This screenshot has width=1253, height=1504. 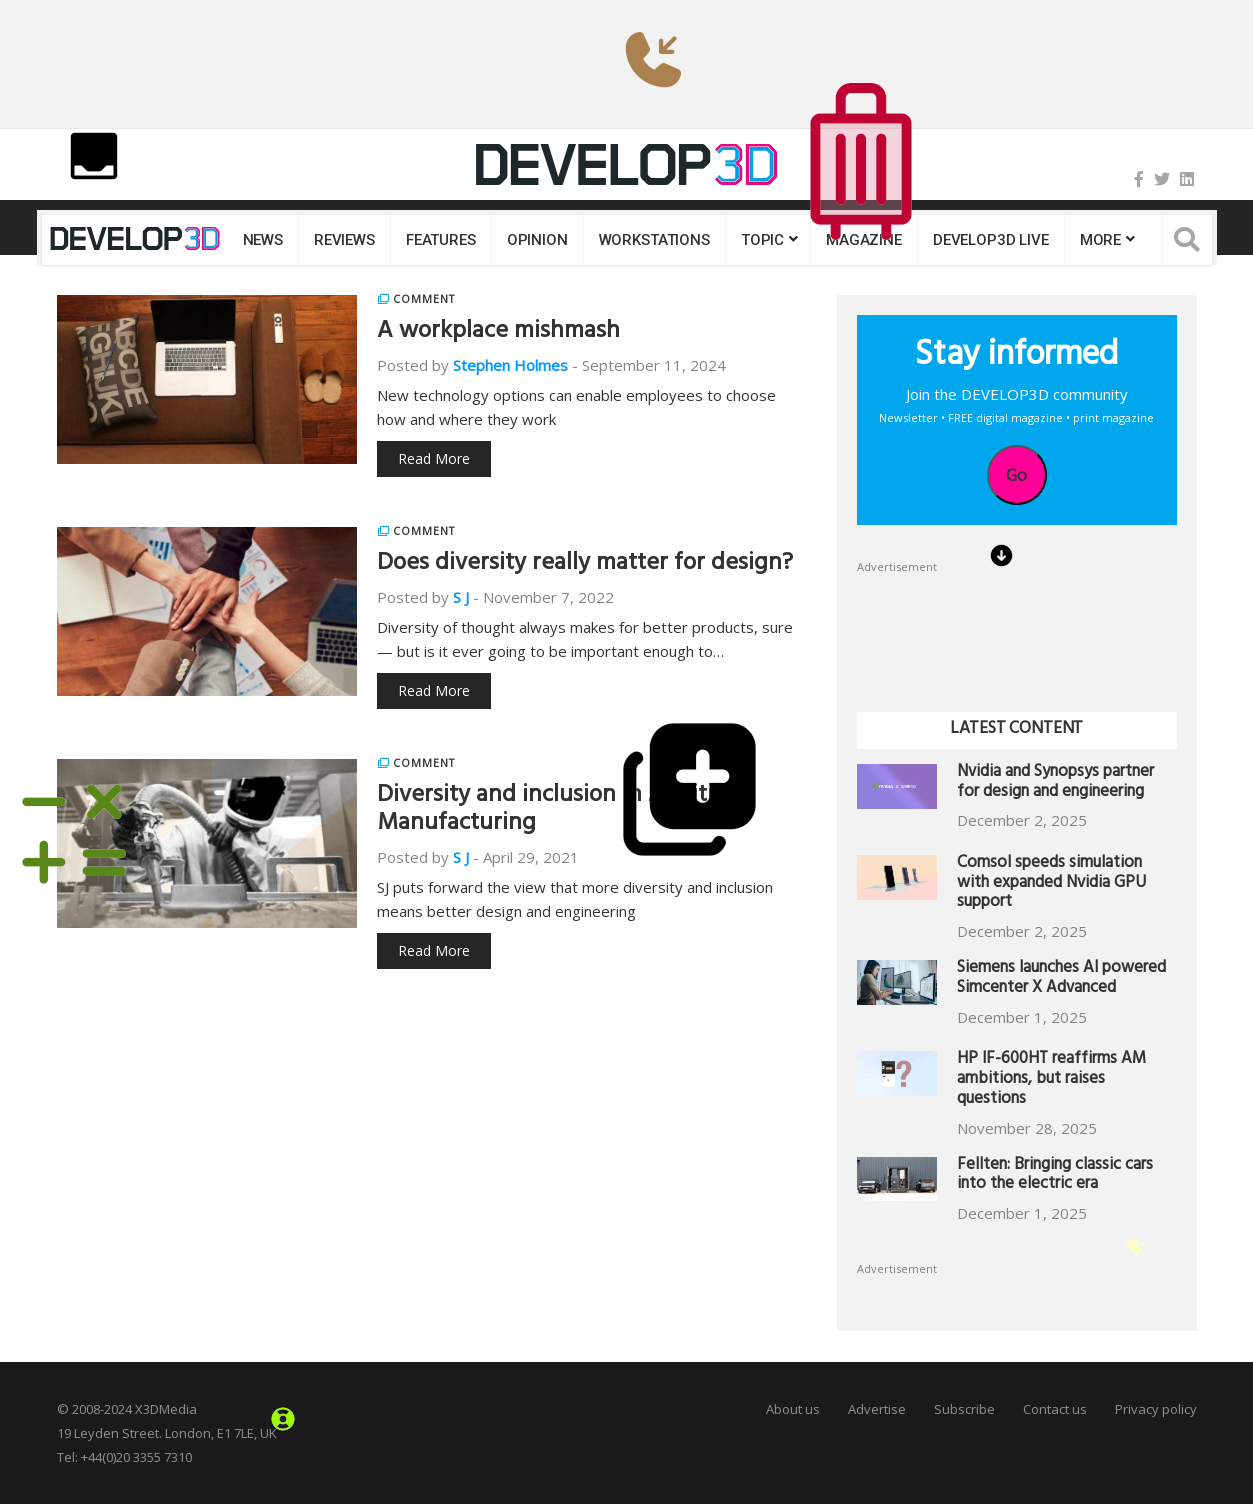 What do you see at coordinates (94, 156) in the screenshot?
I see `access your inbox or messages` at bounding box center [94, 156].